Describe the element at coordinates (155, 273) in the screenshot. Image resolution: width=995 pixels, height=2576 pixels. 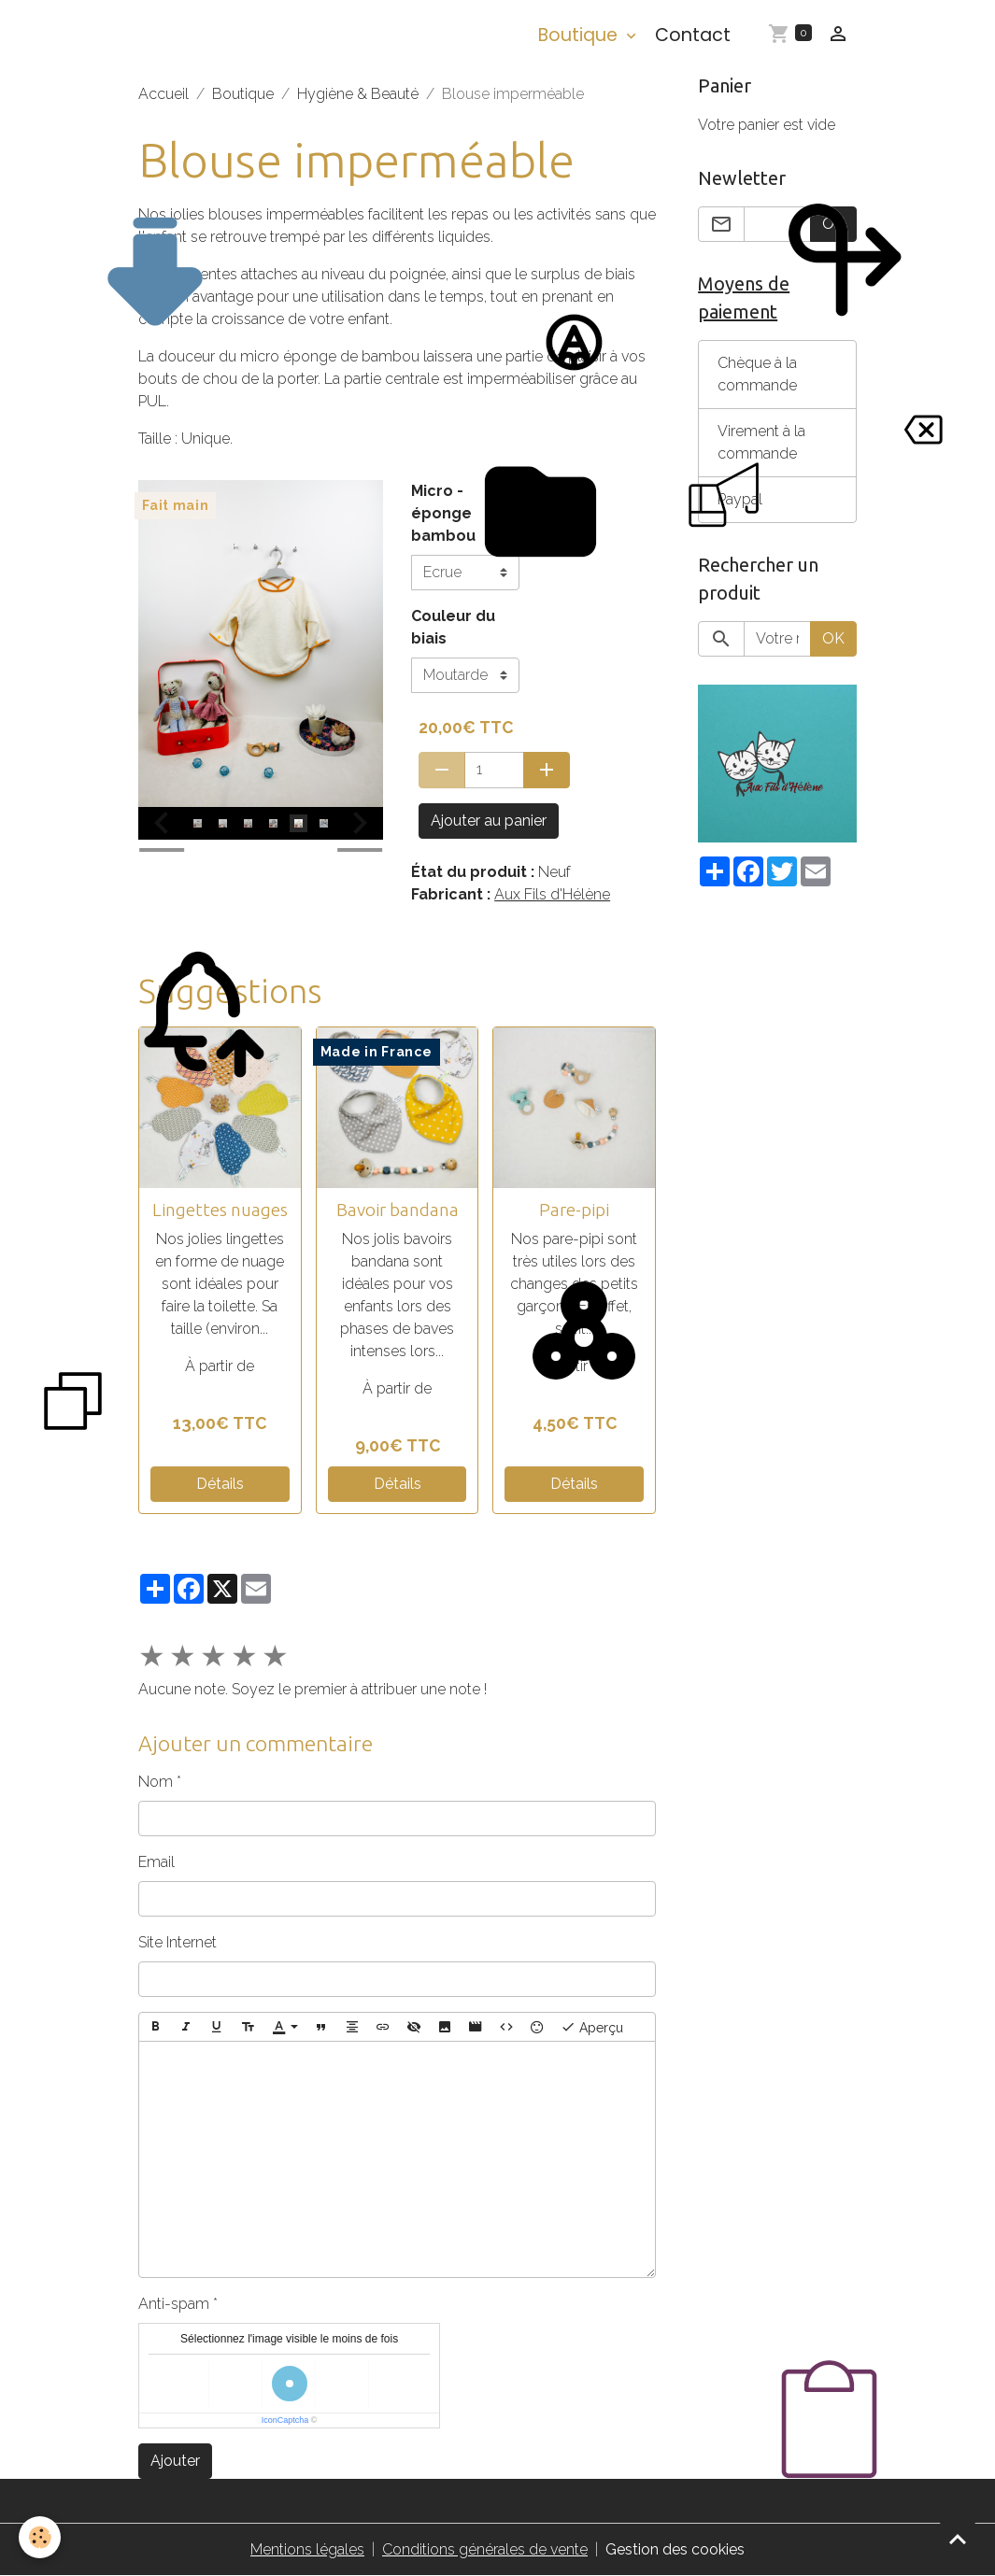
I see `download file to device` at that location.